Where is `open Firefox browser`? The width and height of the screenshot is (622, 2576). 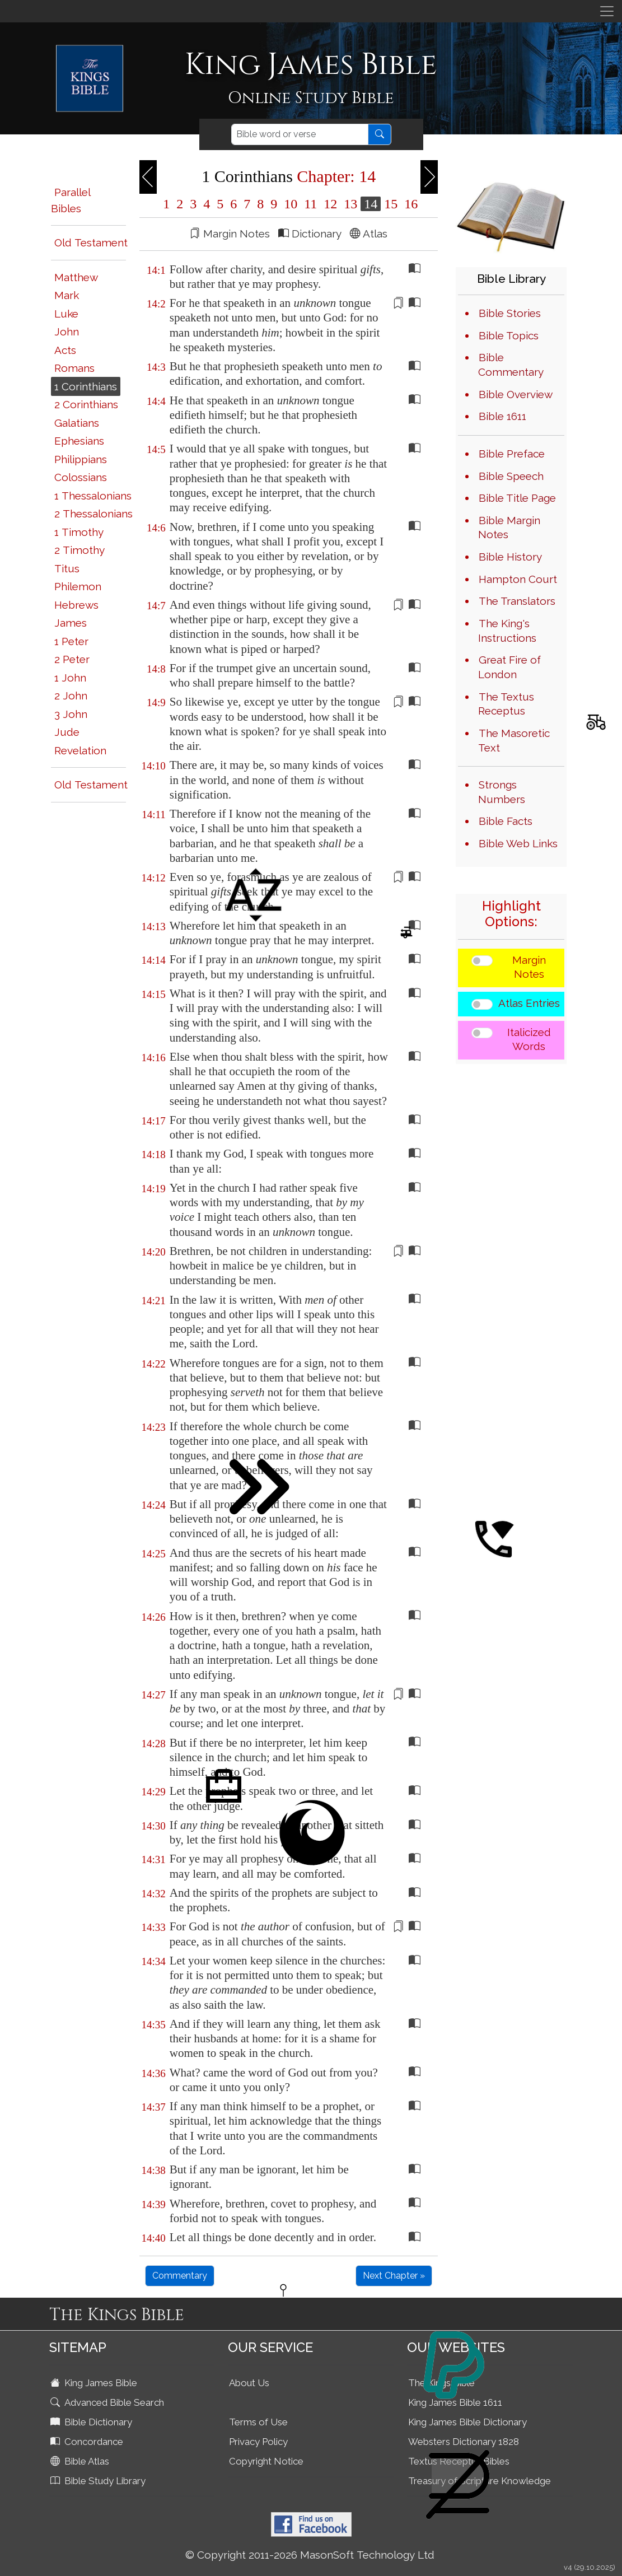 open Firefox browser is located at coordinates (312, 1832).